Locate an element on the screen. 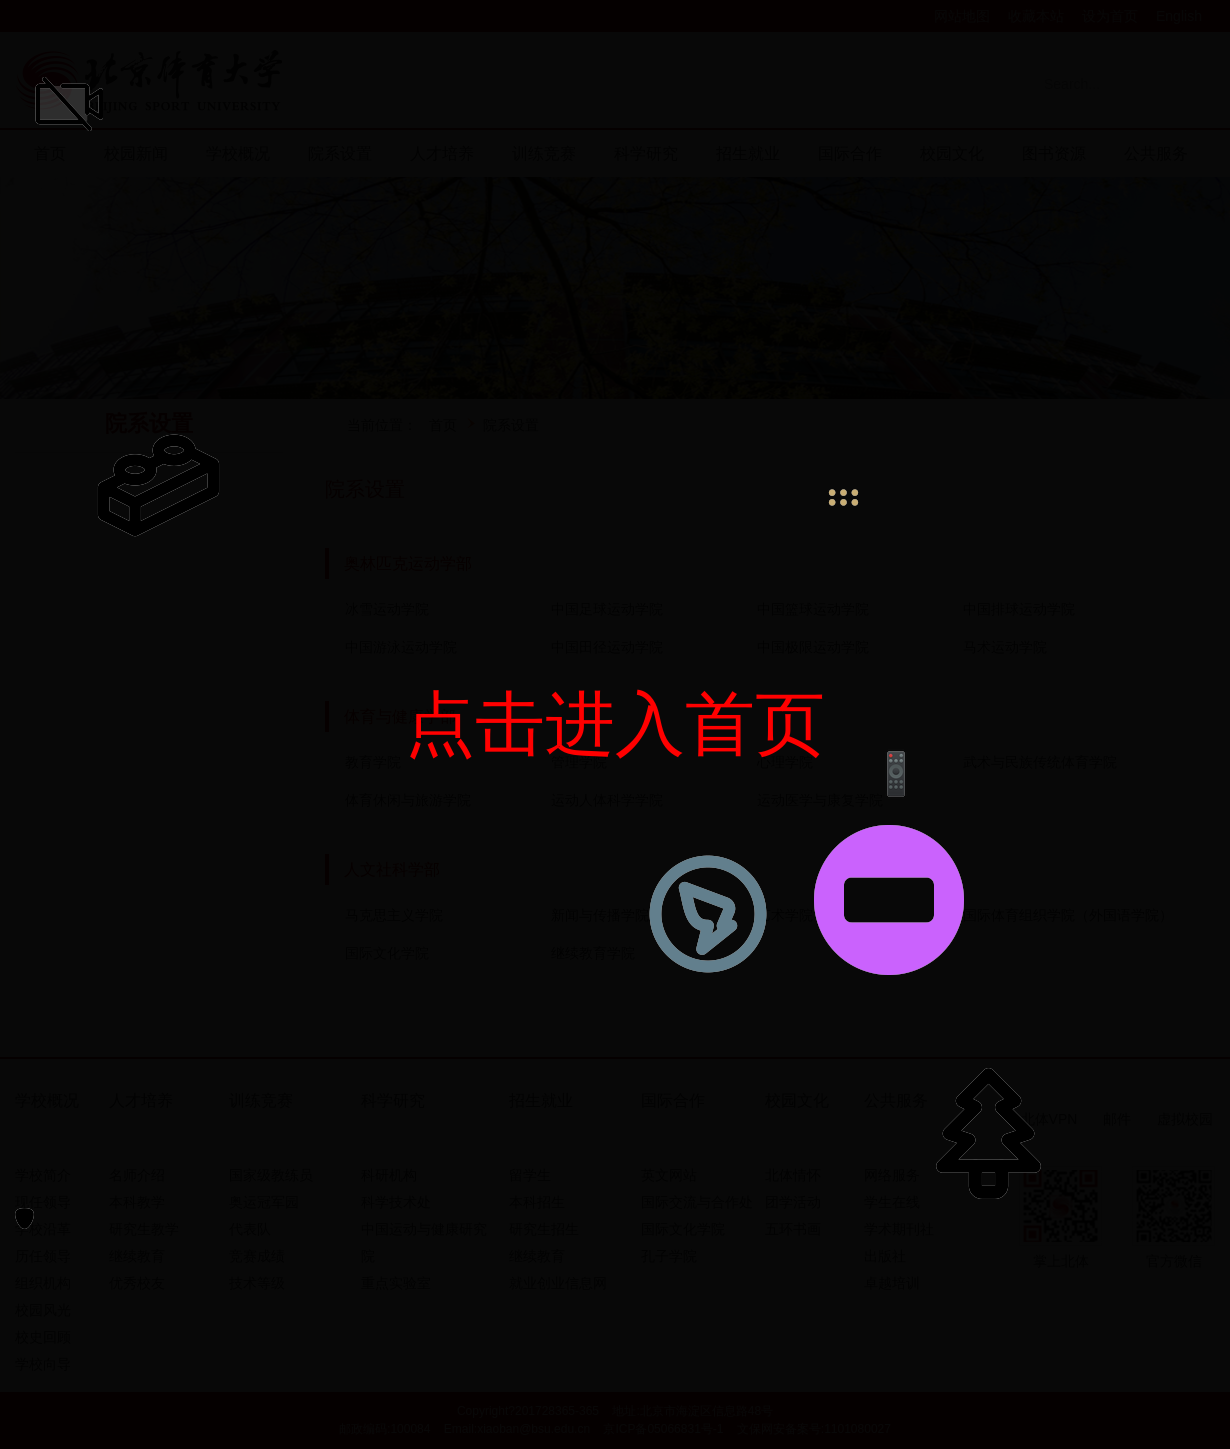 The height and width of the screenshot is (1449, 1230). access building blocks or modular components is located at coordinates (158, 483).